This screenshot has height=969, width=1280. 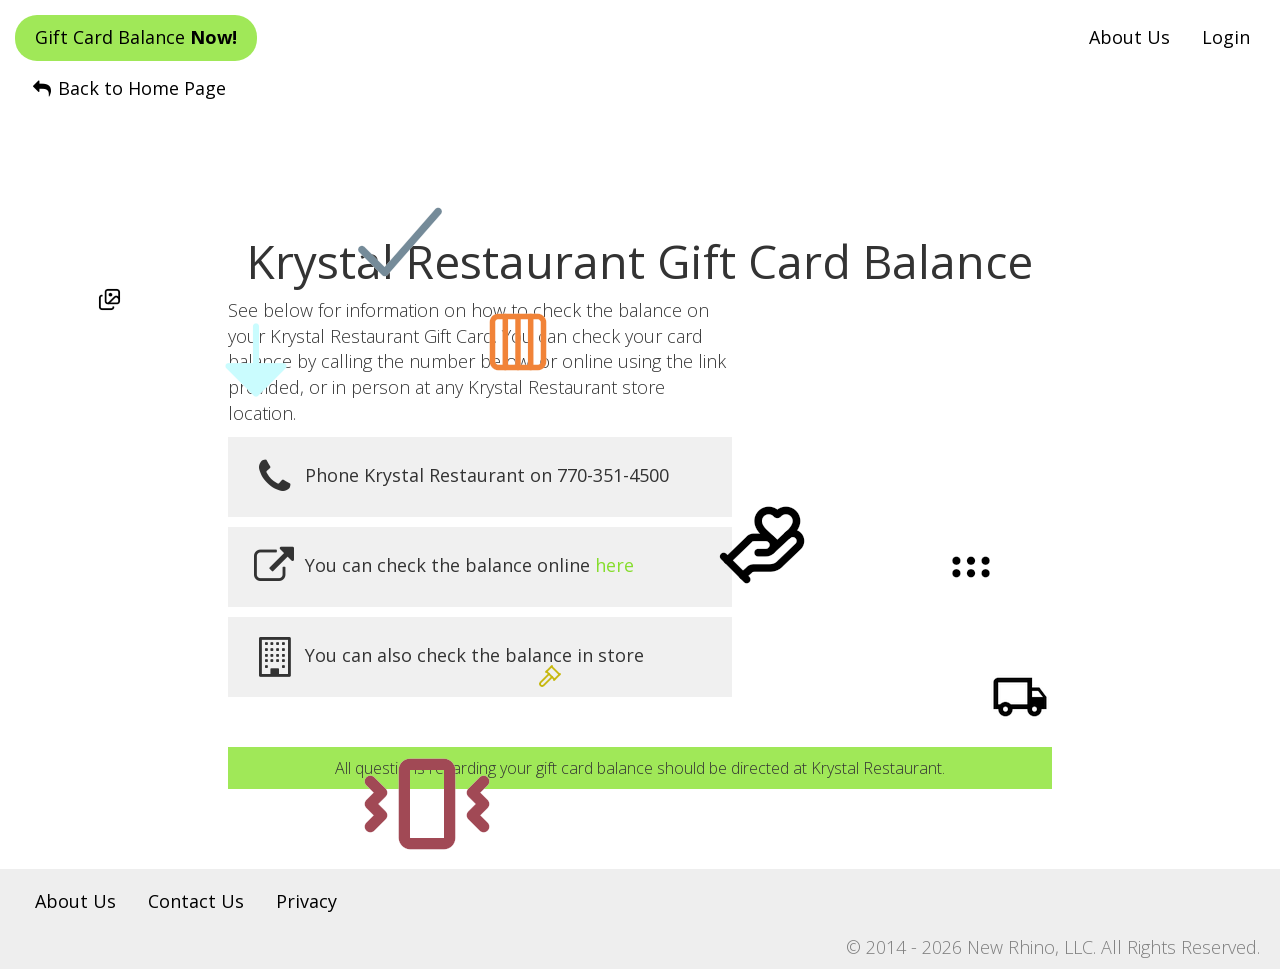 I want to click on confirm or submit an action, so click(x=400, y=242).